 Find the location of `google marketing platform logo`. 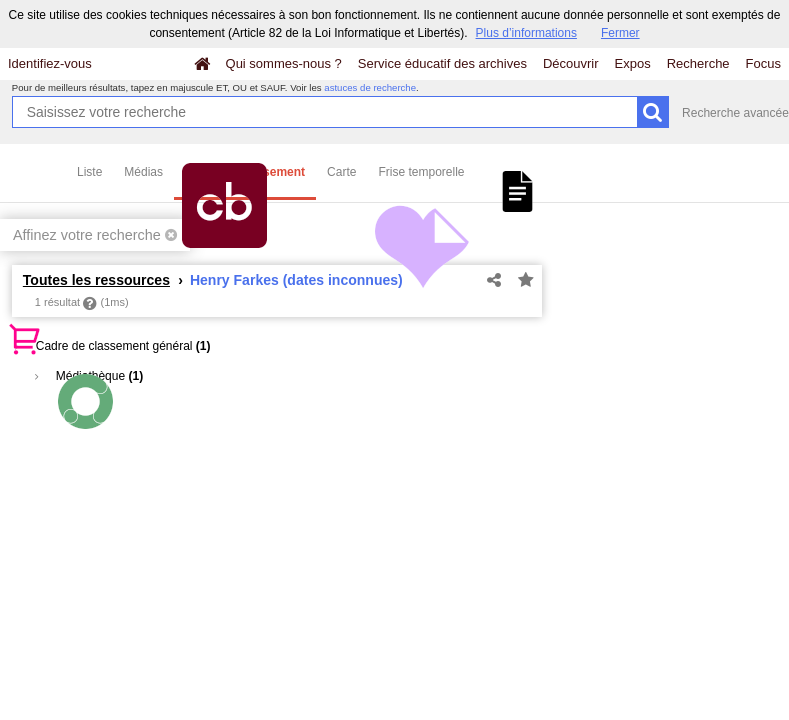

google marketing platform logo is located at coordinates (85, 401).